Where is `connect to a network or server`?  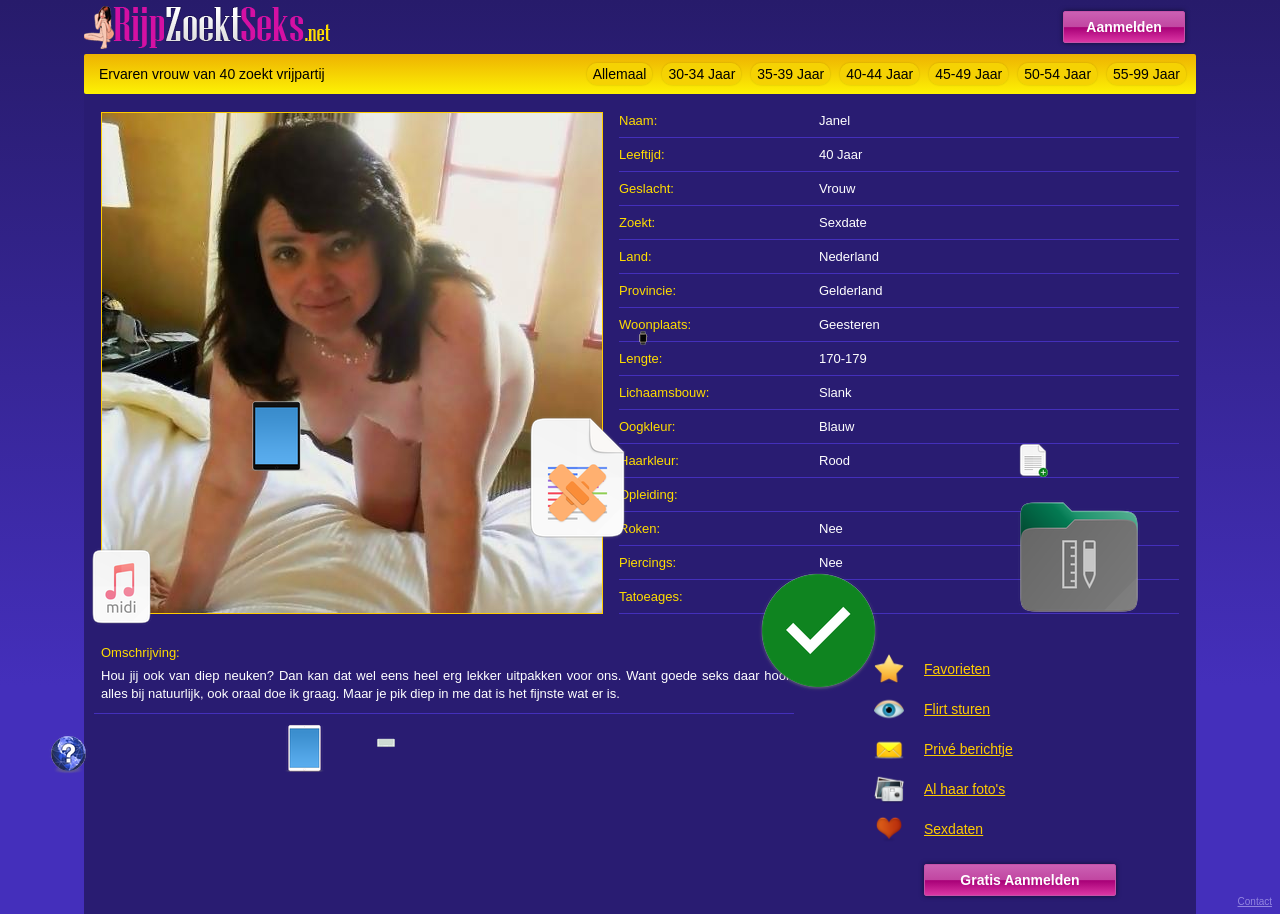 connect to a network or server is located at coordinates (68, 753).